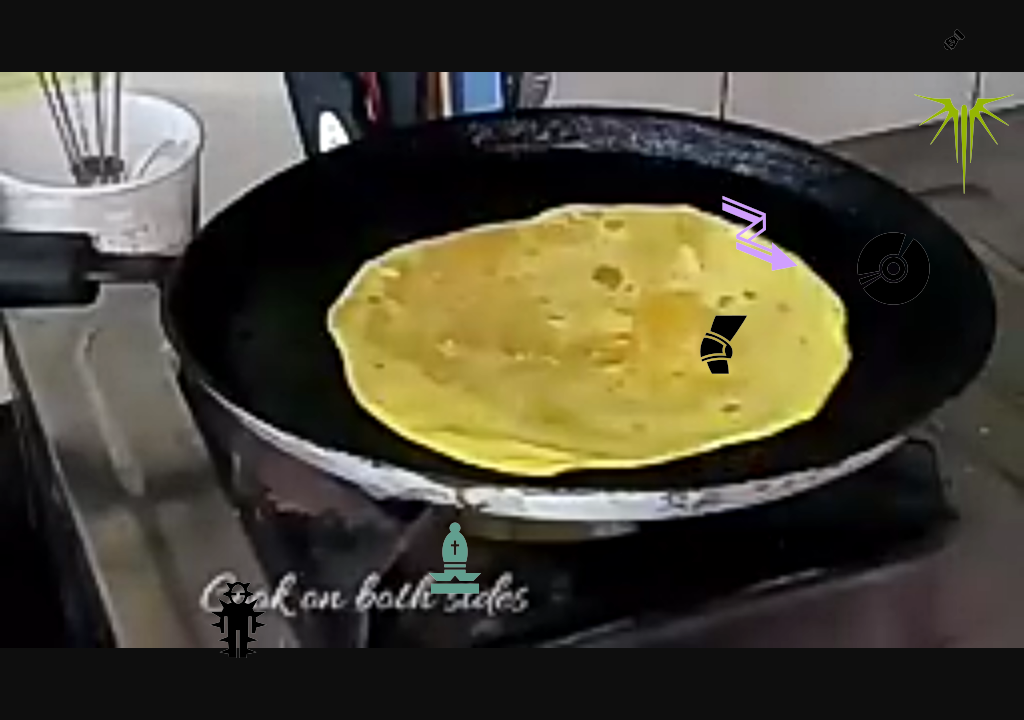  What do you see at coordinates (760, 234) in the screenshot?
I see `indicates a zigzag or multi-directional path` at bounding box center [760, 234].